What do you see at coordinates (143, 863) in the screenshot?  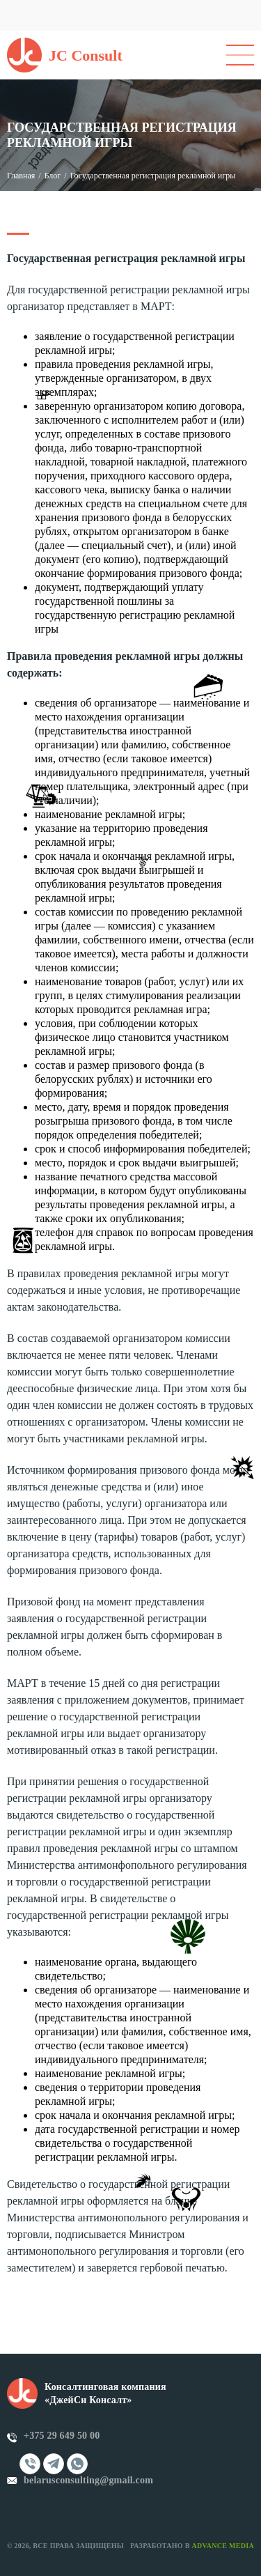 I see `select grapes as a food or ingredient item` at bounding box center [143, 863].